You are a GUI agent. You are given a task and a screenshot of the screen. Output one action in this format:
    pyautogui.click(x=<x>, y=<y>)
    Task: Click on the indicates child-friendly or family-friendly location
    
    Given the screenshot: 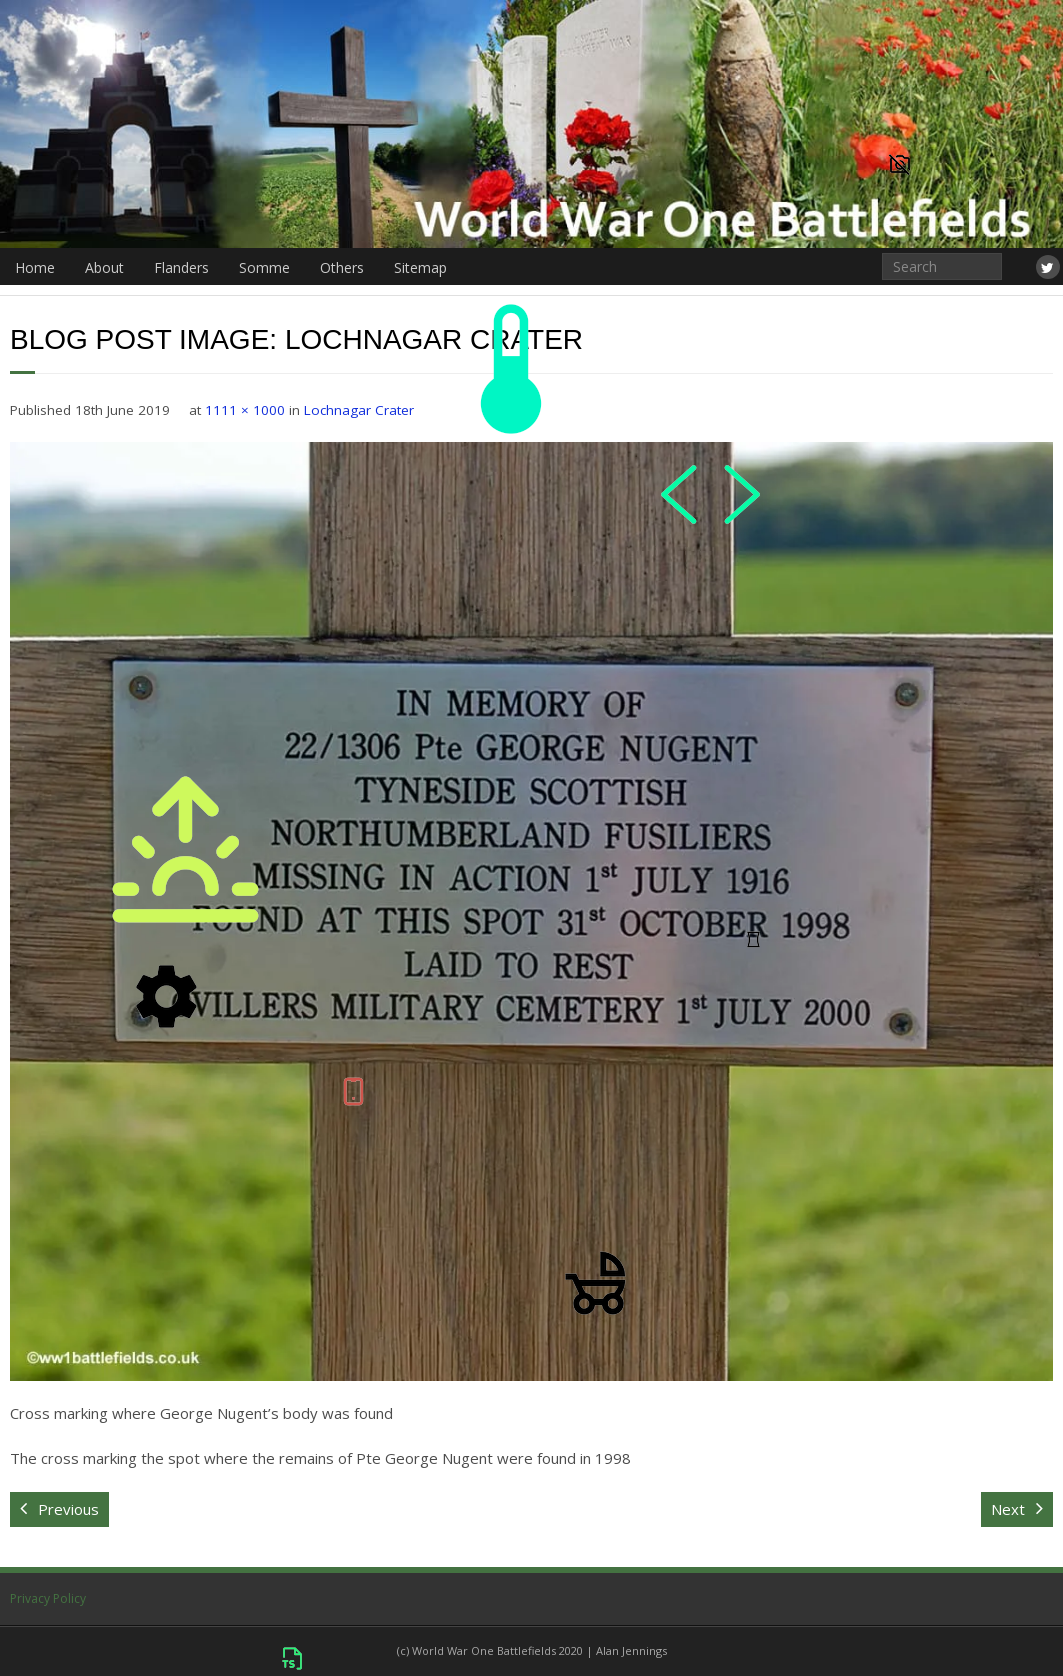 What is the action you would take?
    pyautogui.click(x=597, y=1283)
    